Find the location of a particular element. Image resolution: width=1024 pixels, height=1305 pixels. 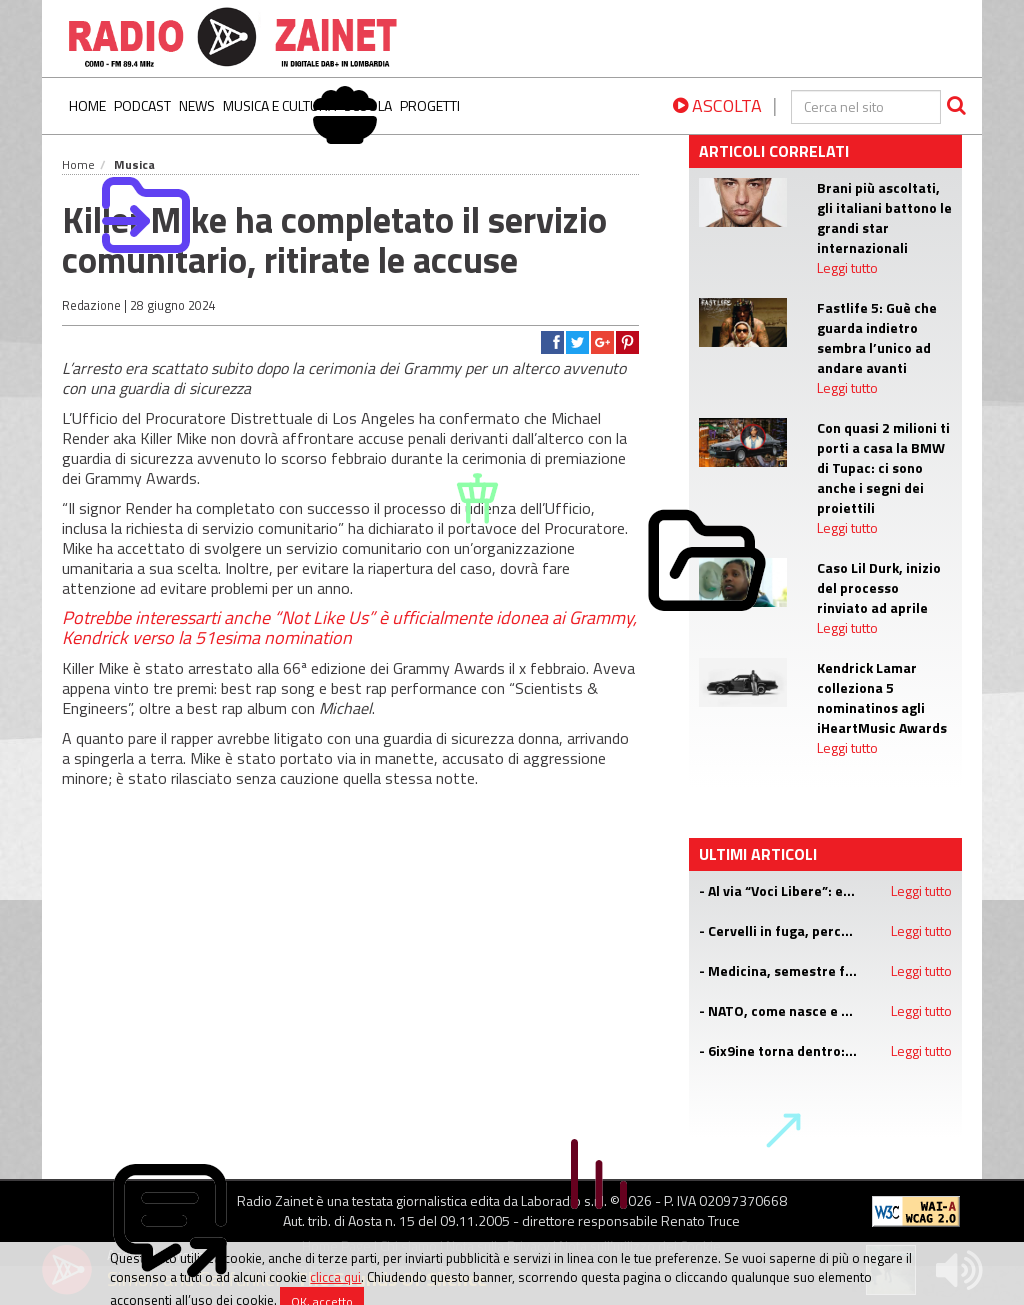

view food or meal options is located at coordinates (345, 116).